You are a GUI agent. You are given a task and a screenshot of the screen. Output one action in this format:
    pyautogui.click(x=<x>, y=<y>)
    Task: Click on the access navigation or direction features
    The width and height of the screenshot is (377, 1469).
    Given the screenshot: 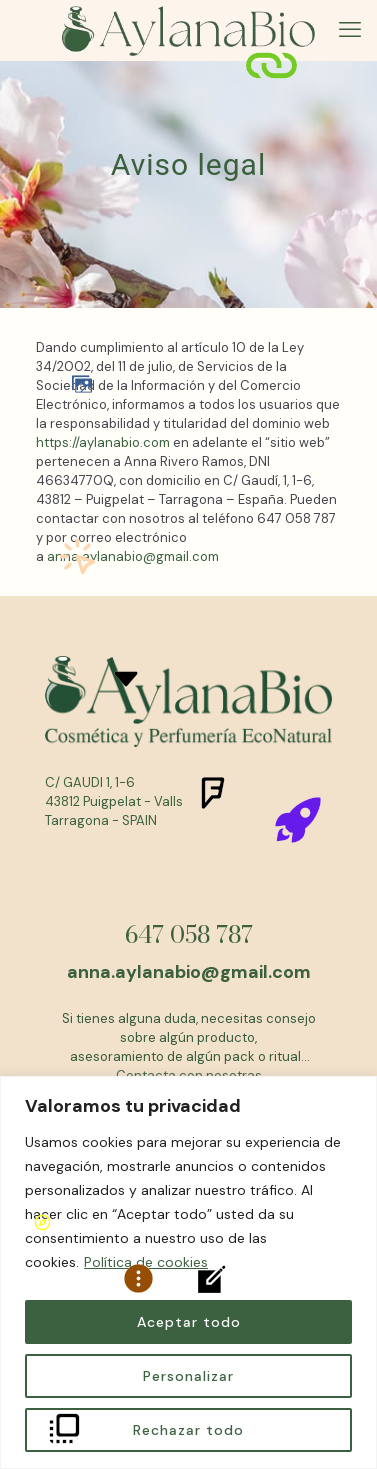 What is the action you would take?
    pyautogui.click(x=42, y=1222)
    